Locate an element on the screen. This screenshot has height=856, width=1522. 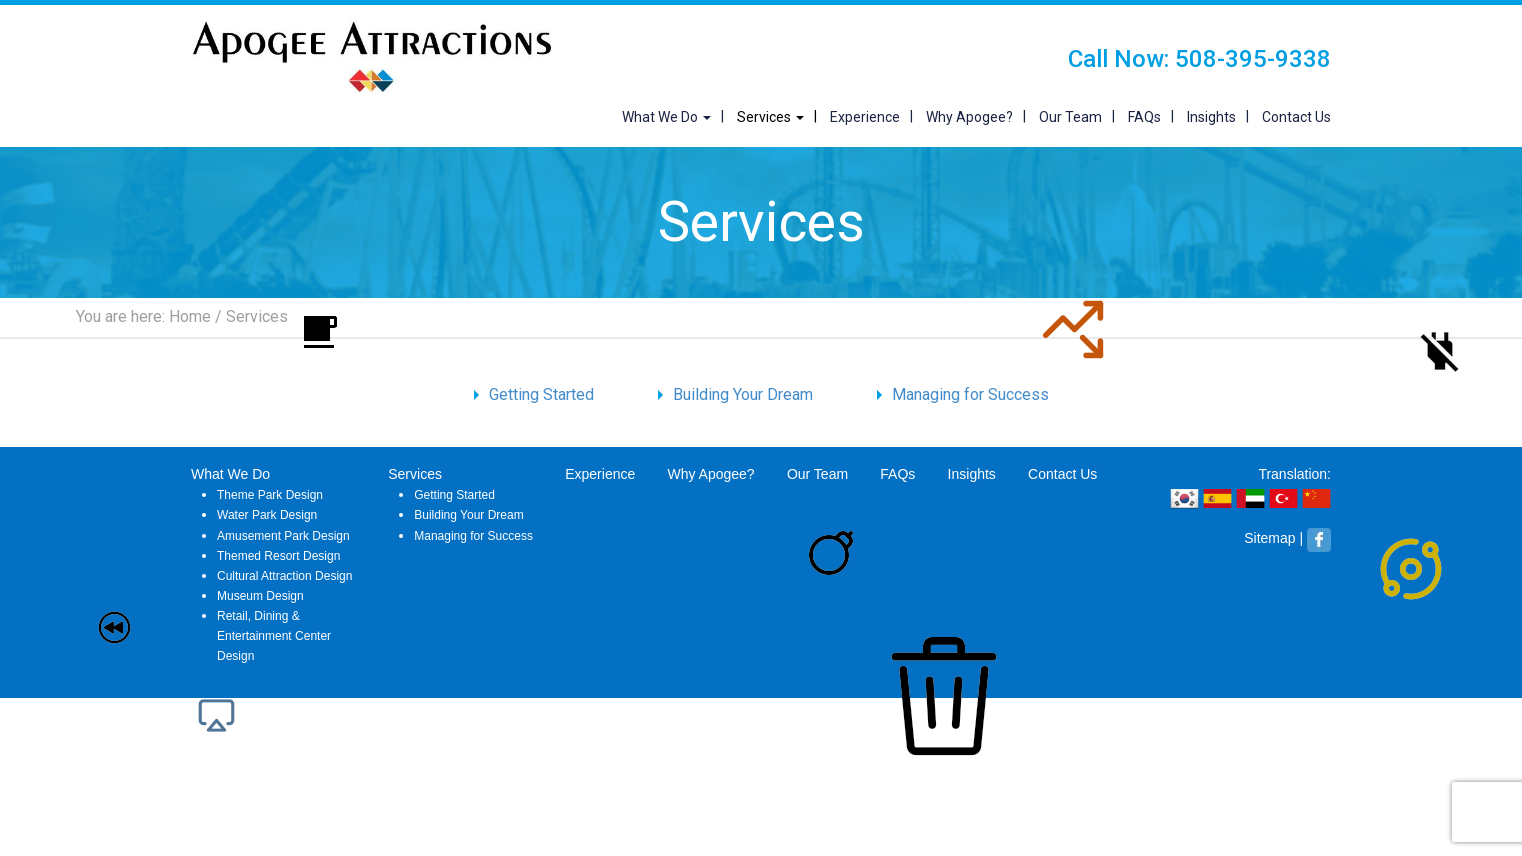
power or electrical connection is disabled is located at coordinates (1440, 351).